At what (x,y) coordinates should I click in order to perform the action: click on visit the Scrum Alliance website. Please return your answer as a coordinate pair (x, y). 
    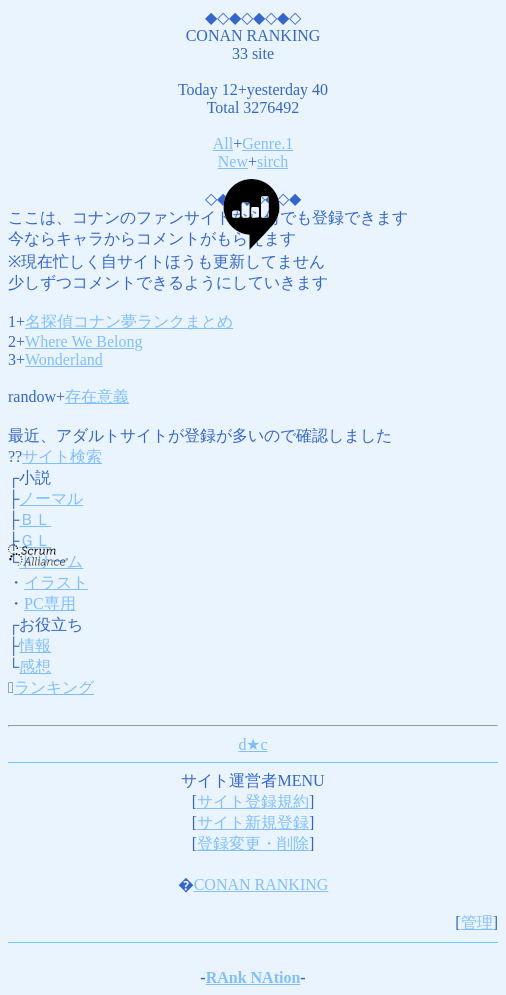
    Looking at the image, I should click on (38, 555).